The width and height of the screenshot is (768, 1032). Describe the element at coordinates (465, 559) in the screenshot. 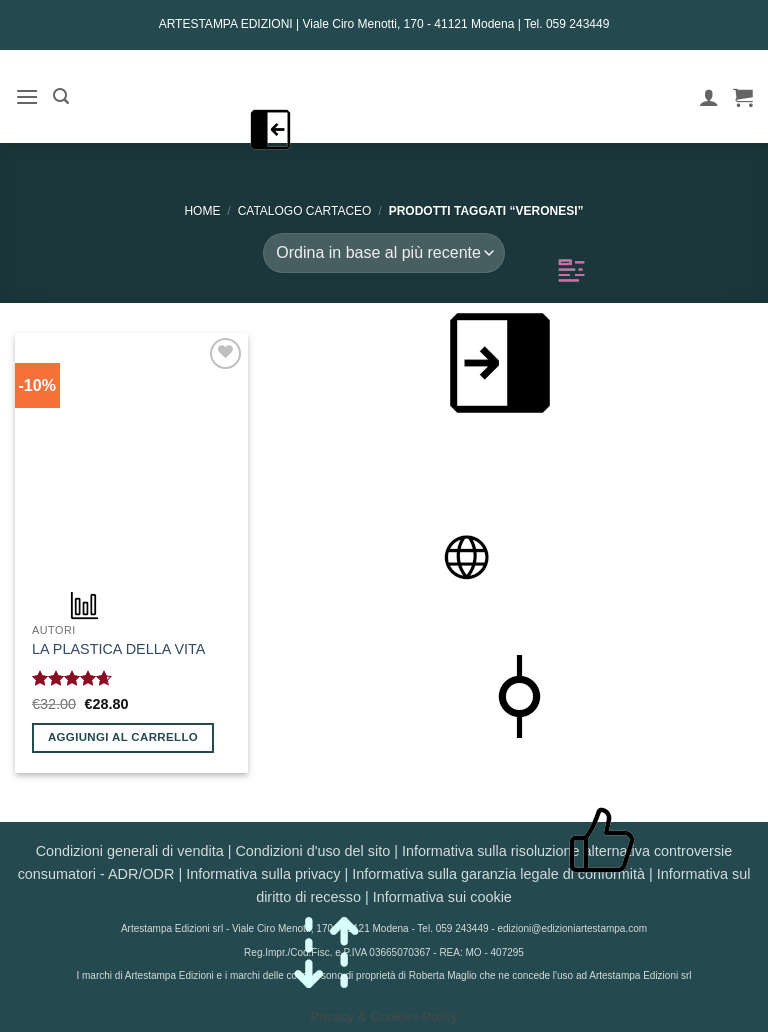

I see `access global or web-related settings` at that location.